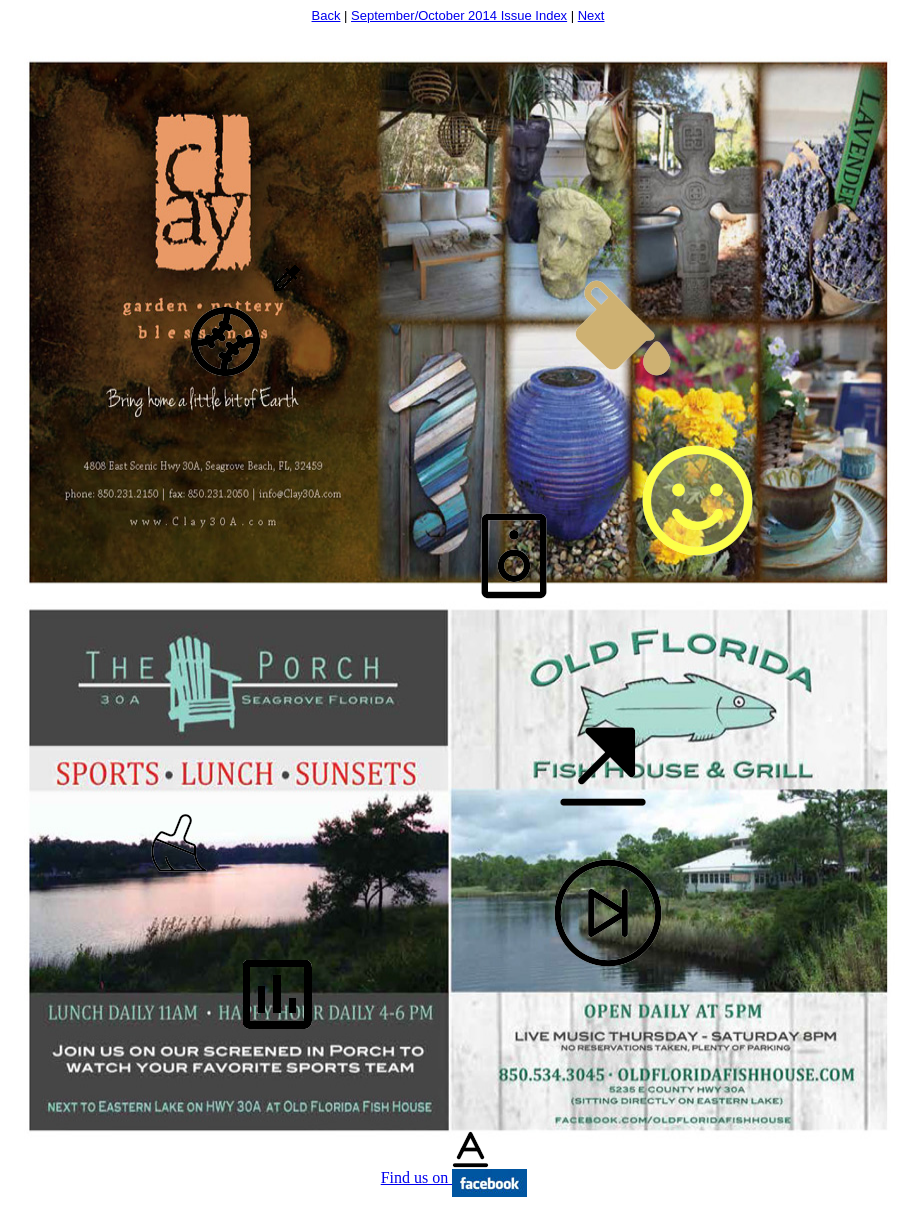 This screenshot has width=908, height=1213. What do you see at coordinates (608, 913) in the screenshot?
I see `skip to the next track` at bounding box center [608, 913].